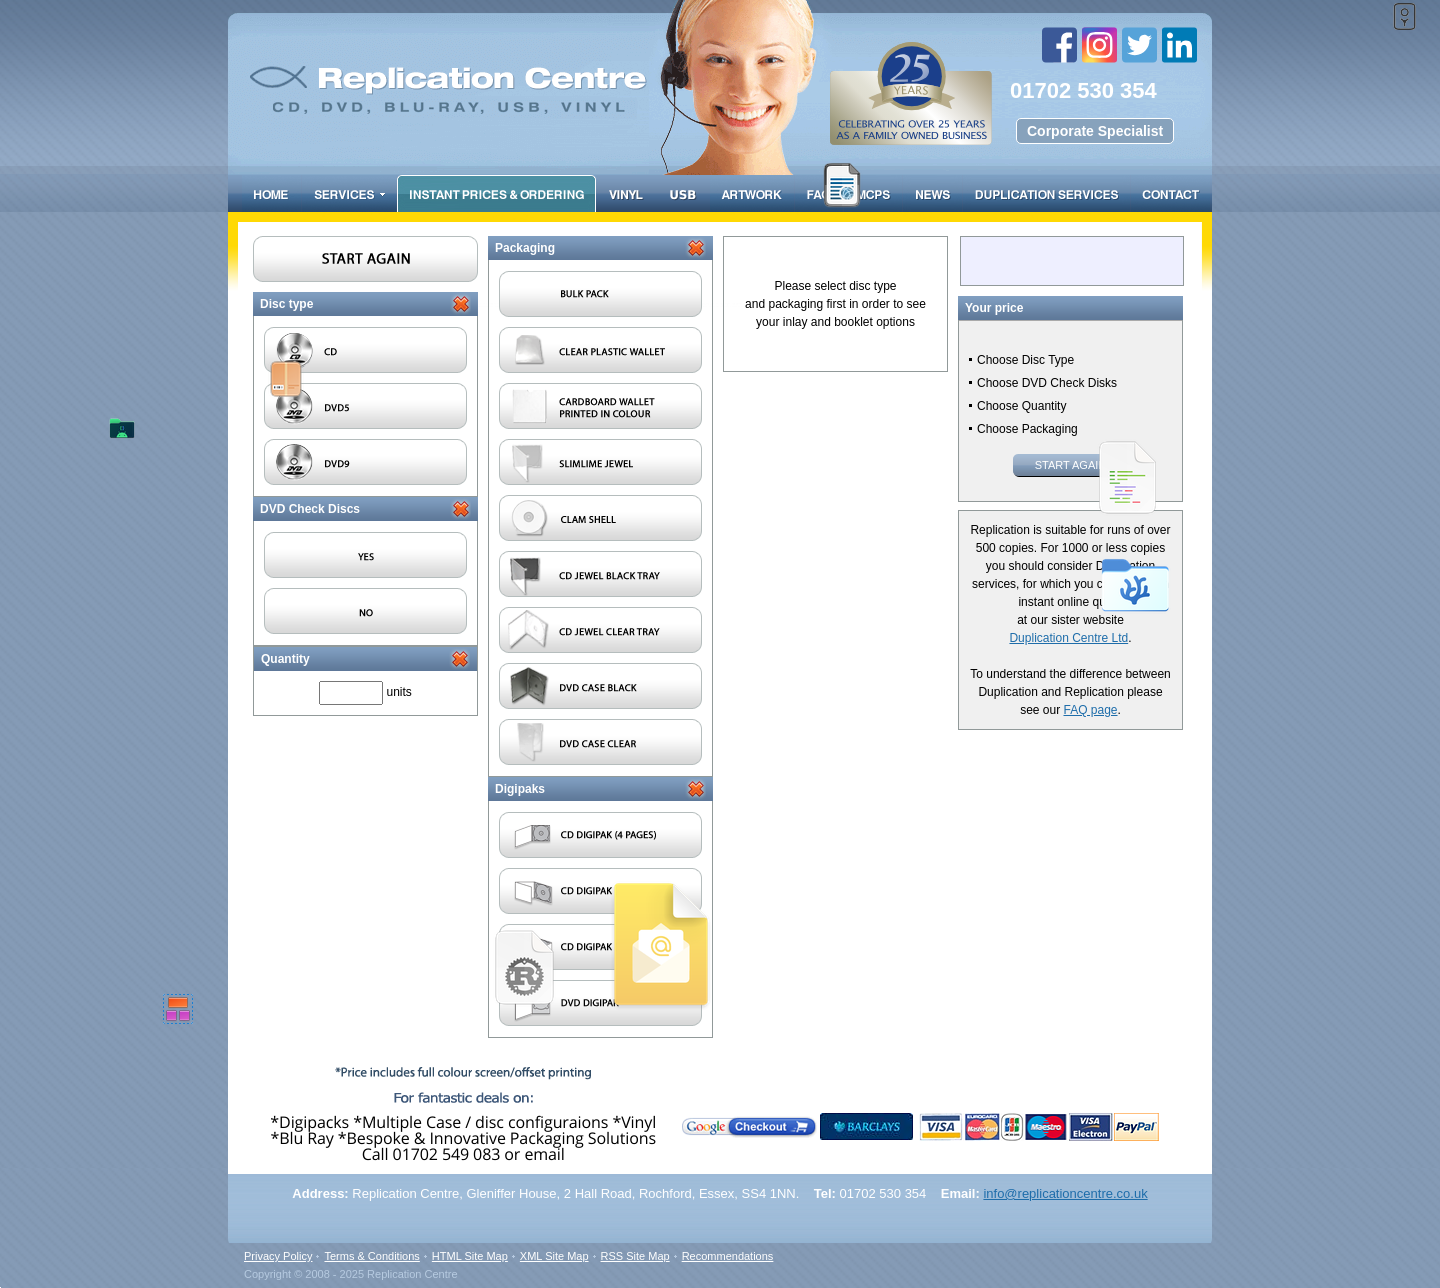 The image size is (1440, 1288). I want to click on open android developer project files, so click(122, 429).